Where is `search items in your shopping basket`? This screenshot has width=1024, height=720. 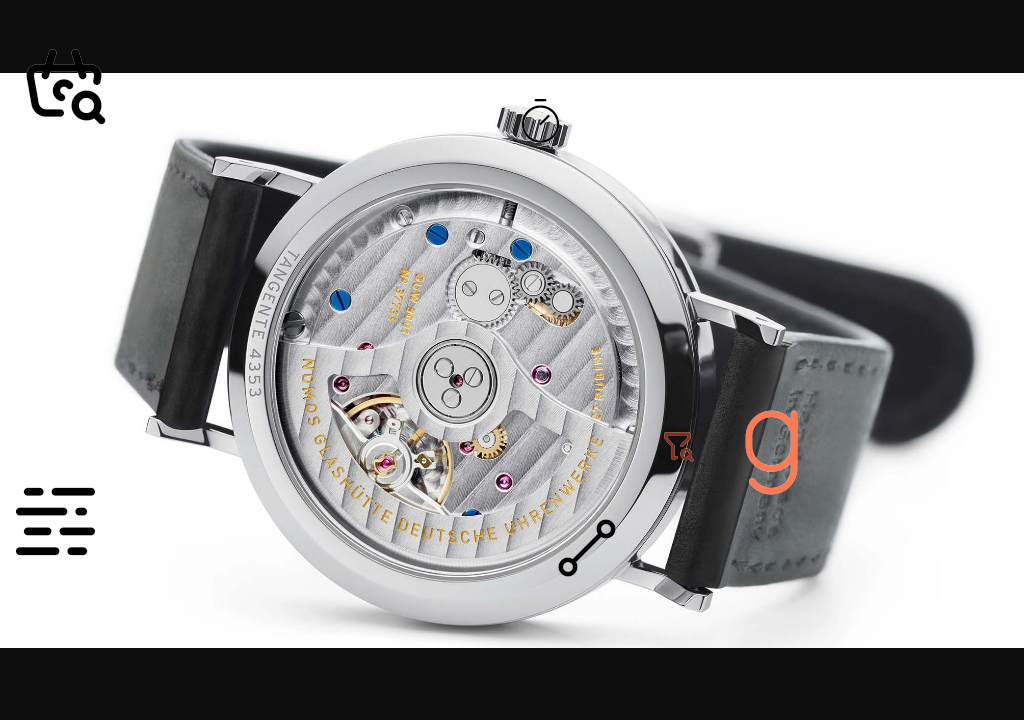 search items in your shopping basket is located at coordinates (64, 83).